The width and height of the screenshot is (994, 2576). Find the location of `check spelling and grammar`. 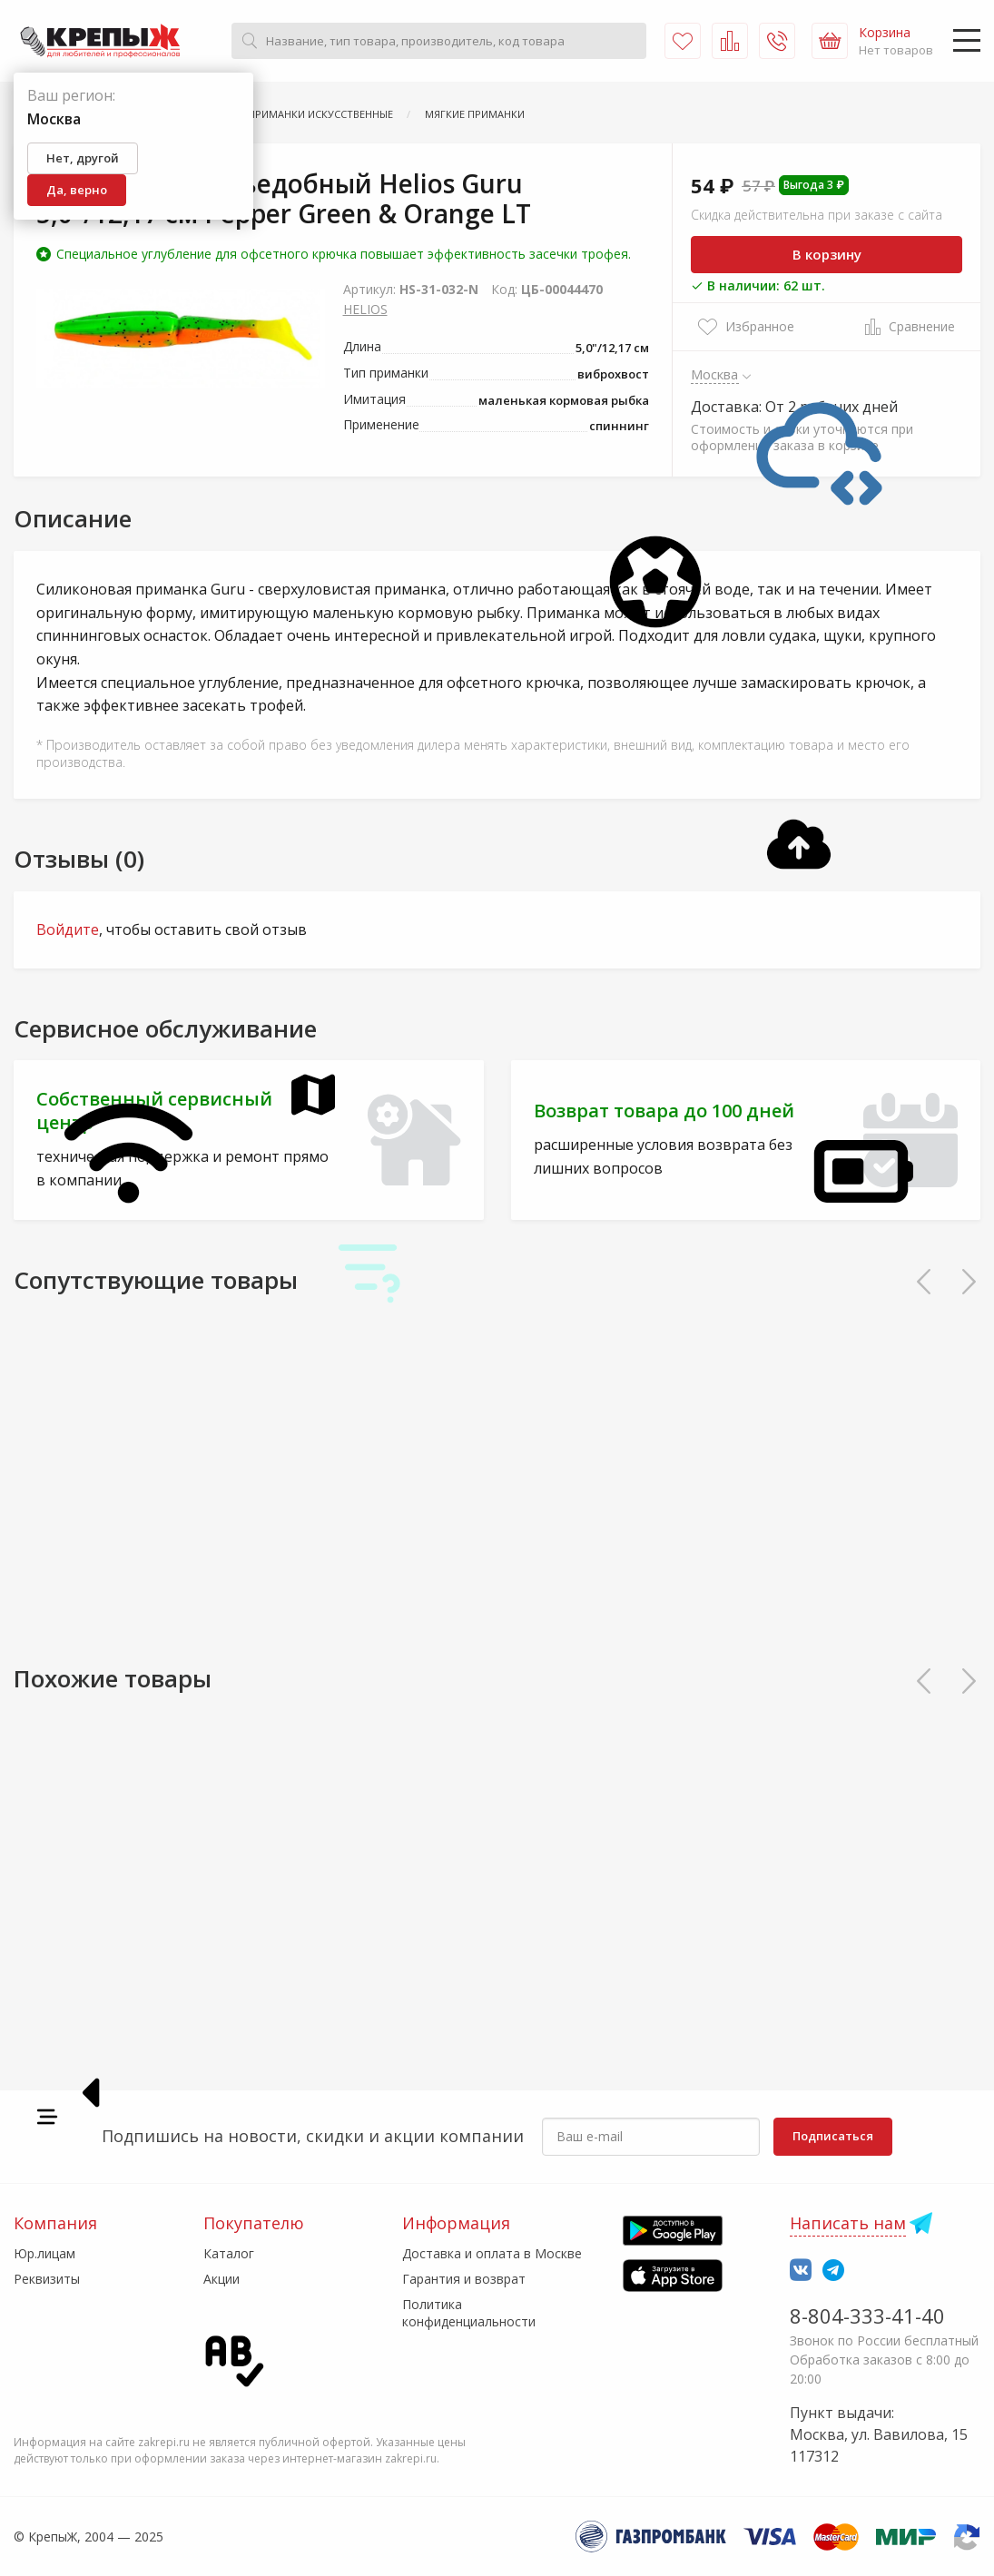

check spelling and grammar is located at coordinates (232, 2359).